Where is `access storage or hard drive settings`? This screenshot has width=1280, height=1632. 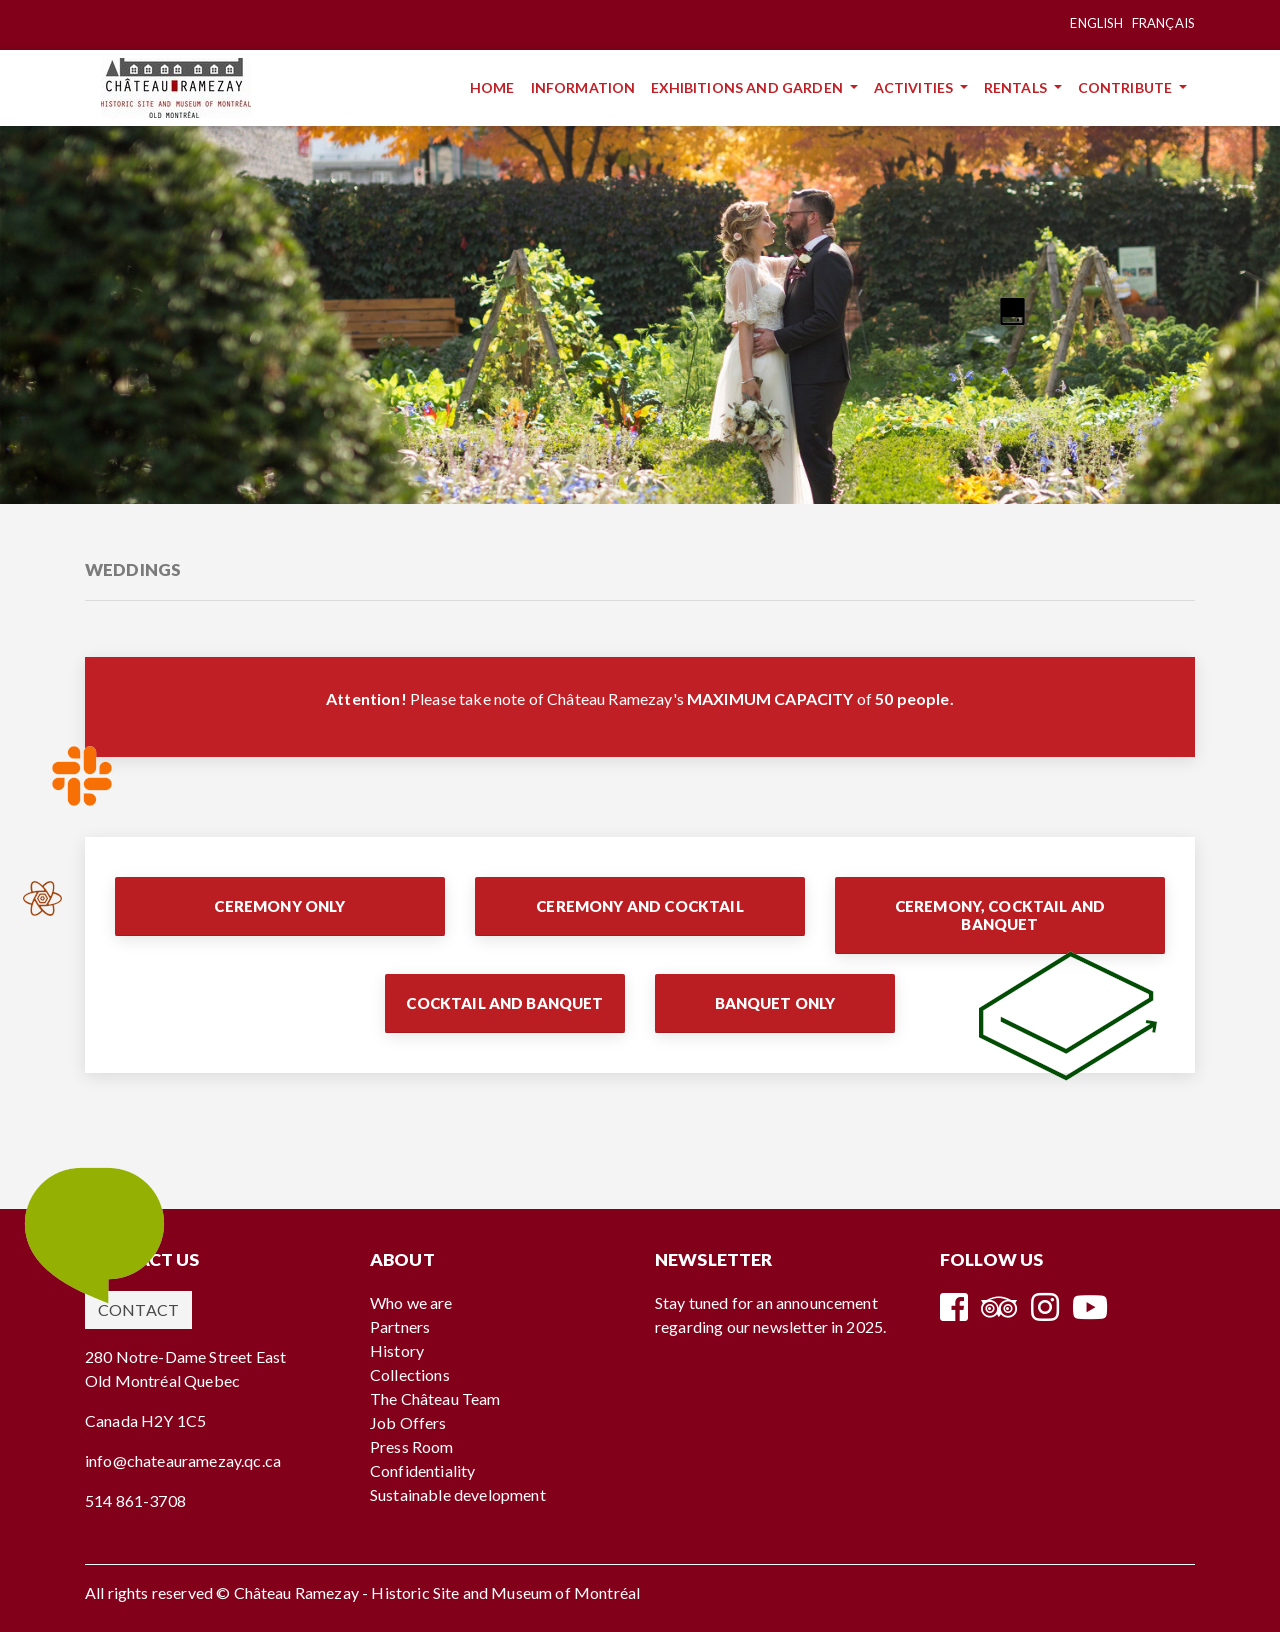 access storage or hard drive settings is located at coordinates (1012, 311).